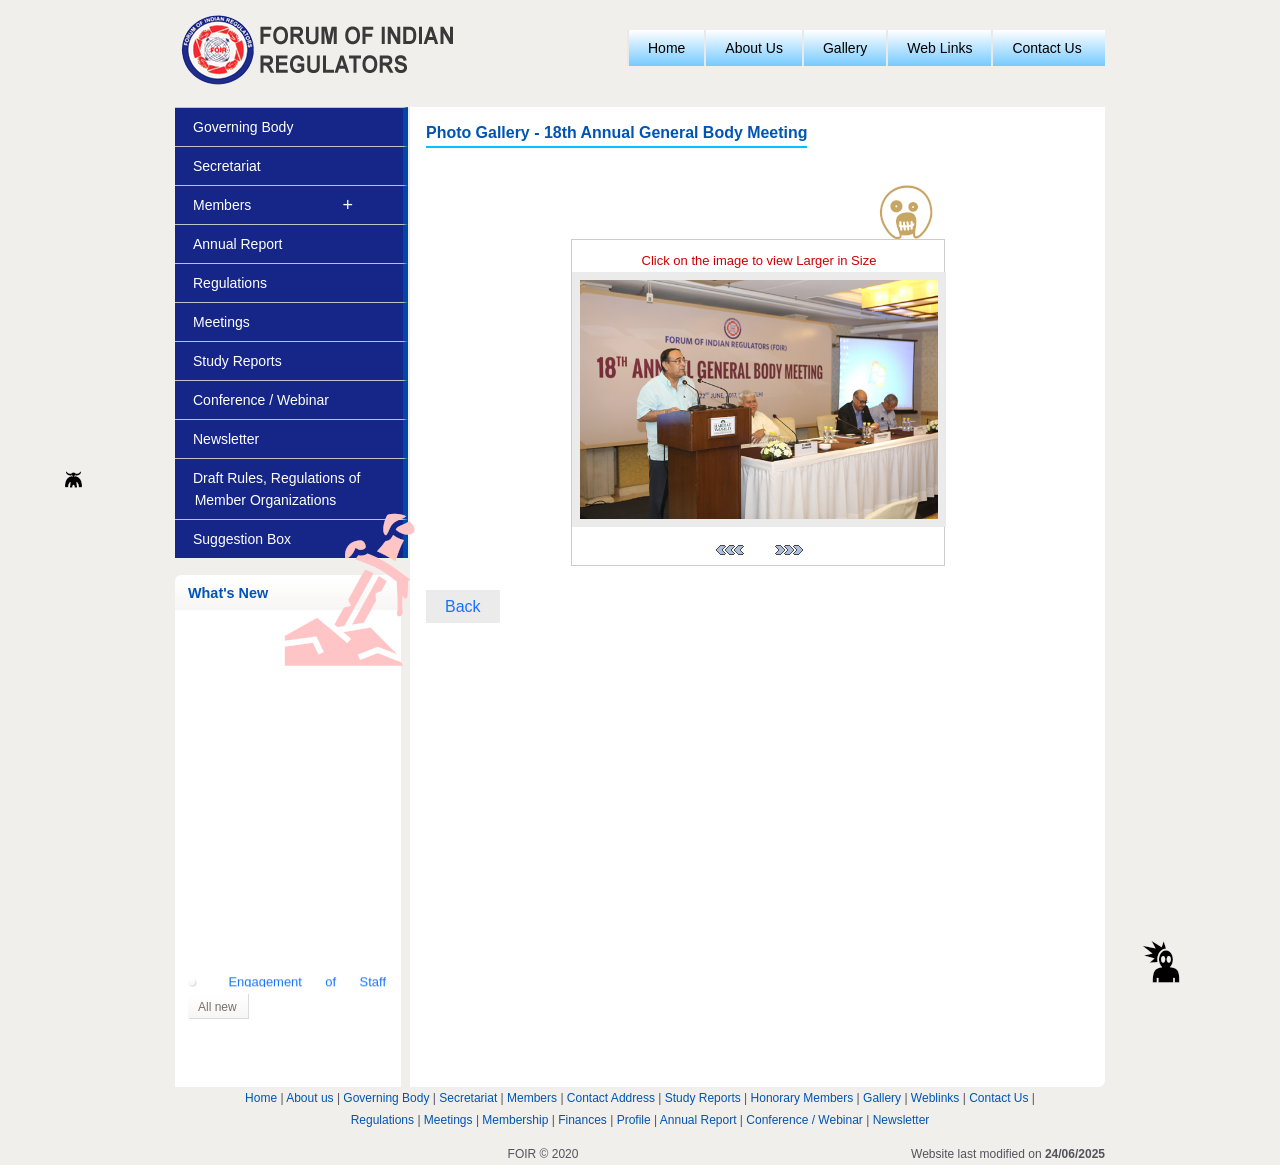  What do you see at coordinates (73, 479) in the screenshot?
I see `select brute character class` at bounding box center [73, 479].